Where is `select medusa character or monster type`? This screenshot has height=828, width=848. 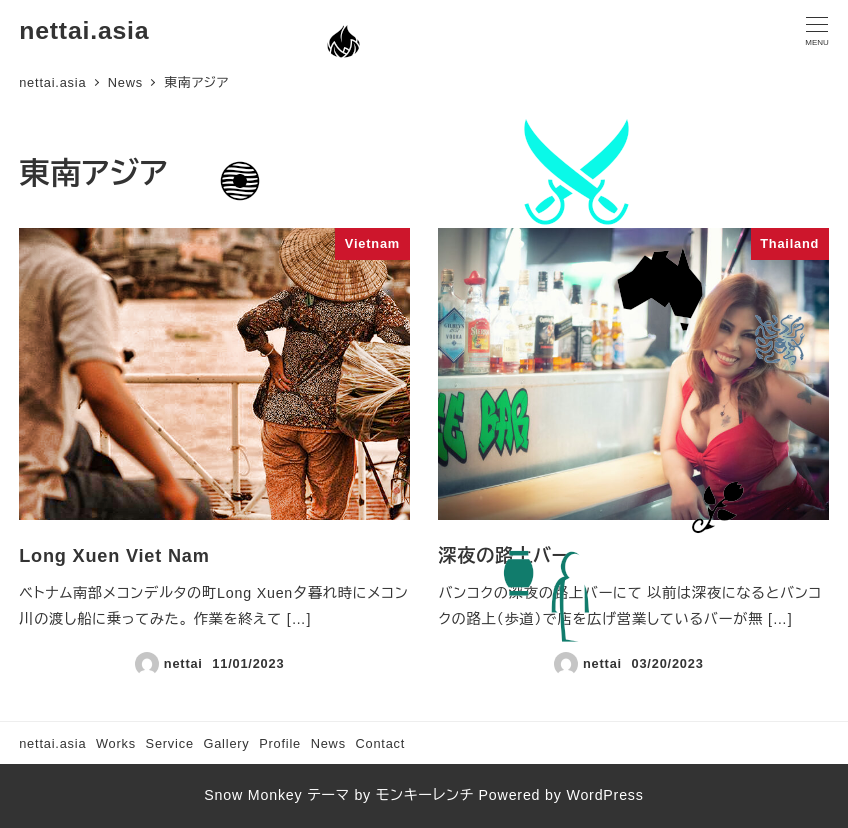
select medusa character or monster type is located at coordinates (780, 340).